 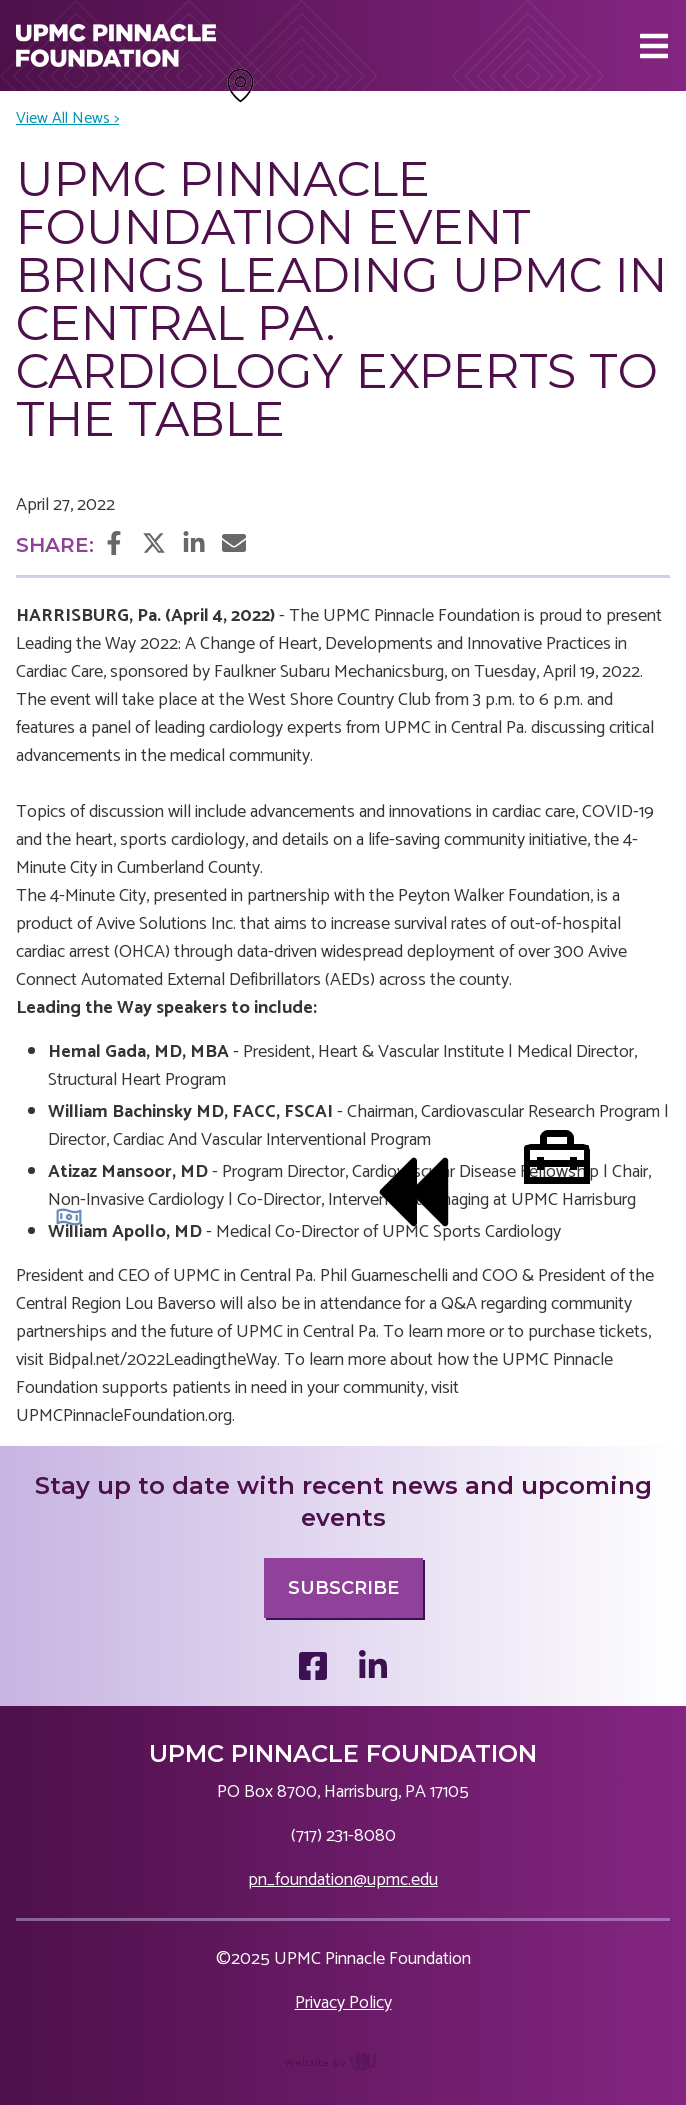 What do you see at coordinates (417, 1192) in the screenshot?
I see `skip to previous track or beginning` at bounding box center [417, 1192].